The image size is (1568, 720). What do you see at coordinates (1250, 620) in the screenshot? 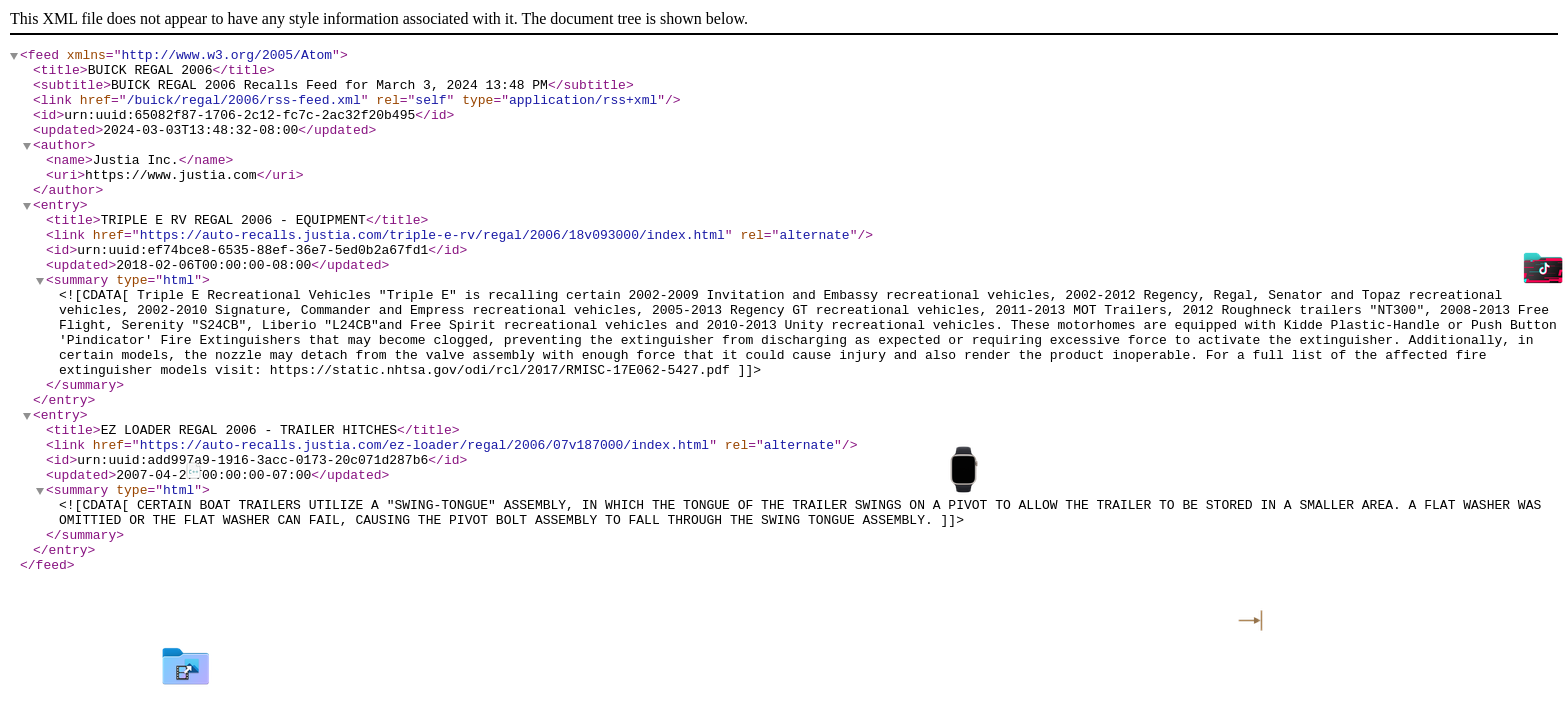
I see `go to the last item or page` at bounding box center [1250, 620].